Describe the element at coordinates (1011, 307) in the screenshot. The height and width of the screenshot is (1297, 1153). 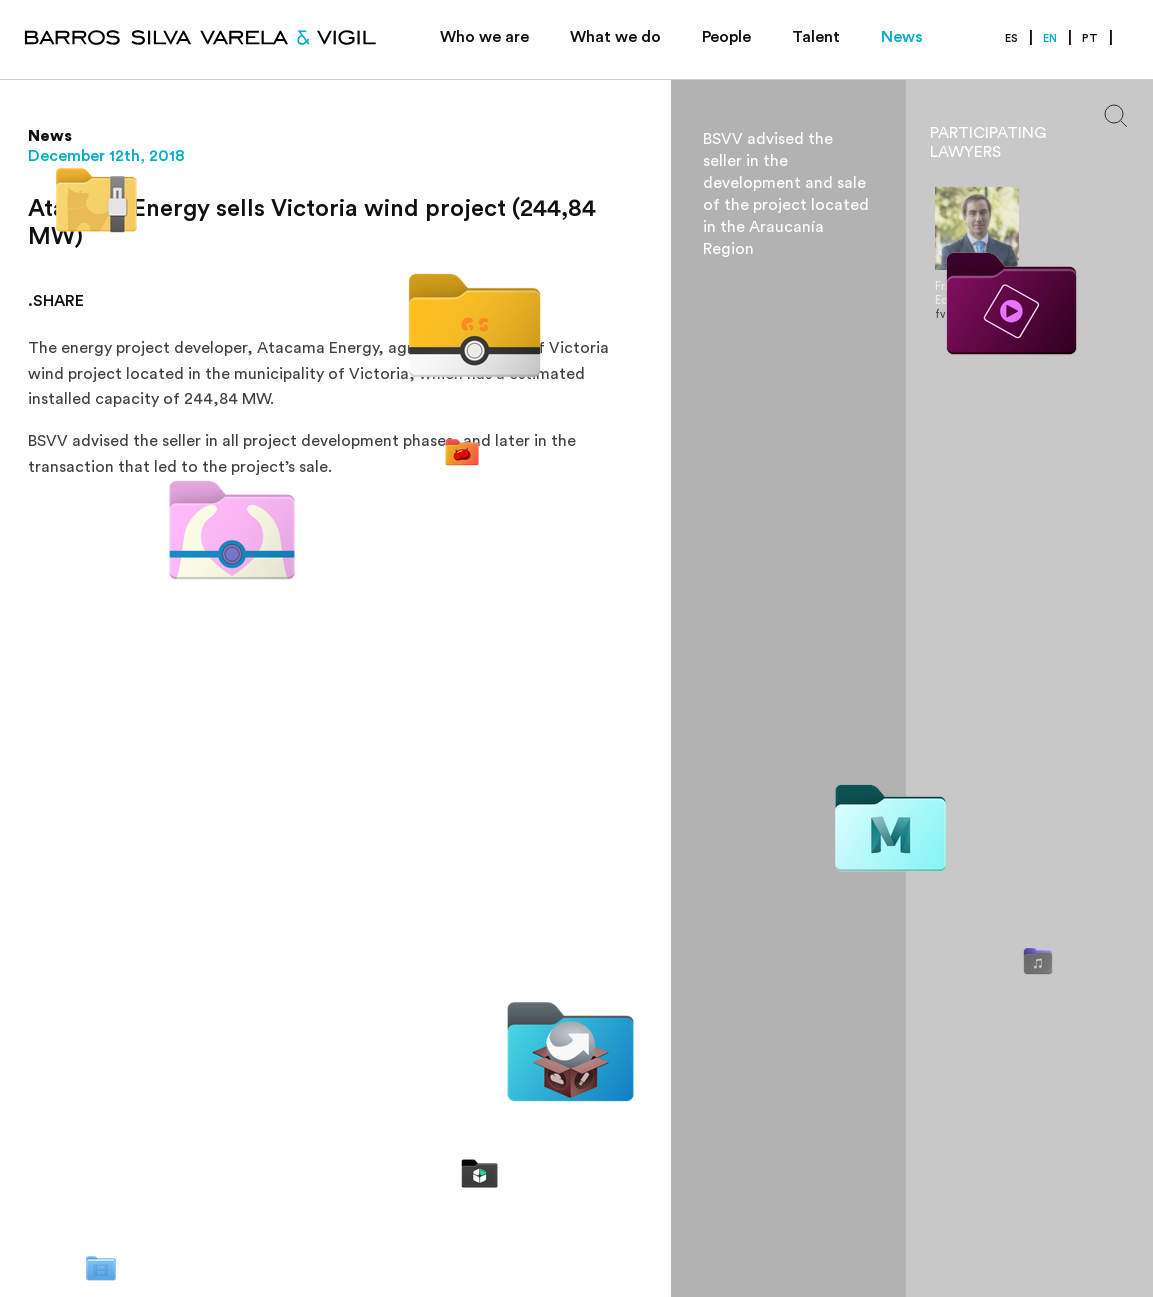
I see `open adobe premiere elements project folder` at that location.